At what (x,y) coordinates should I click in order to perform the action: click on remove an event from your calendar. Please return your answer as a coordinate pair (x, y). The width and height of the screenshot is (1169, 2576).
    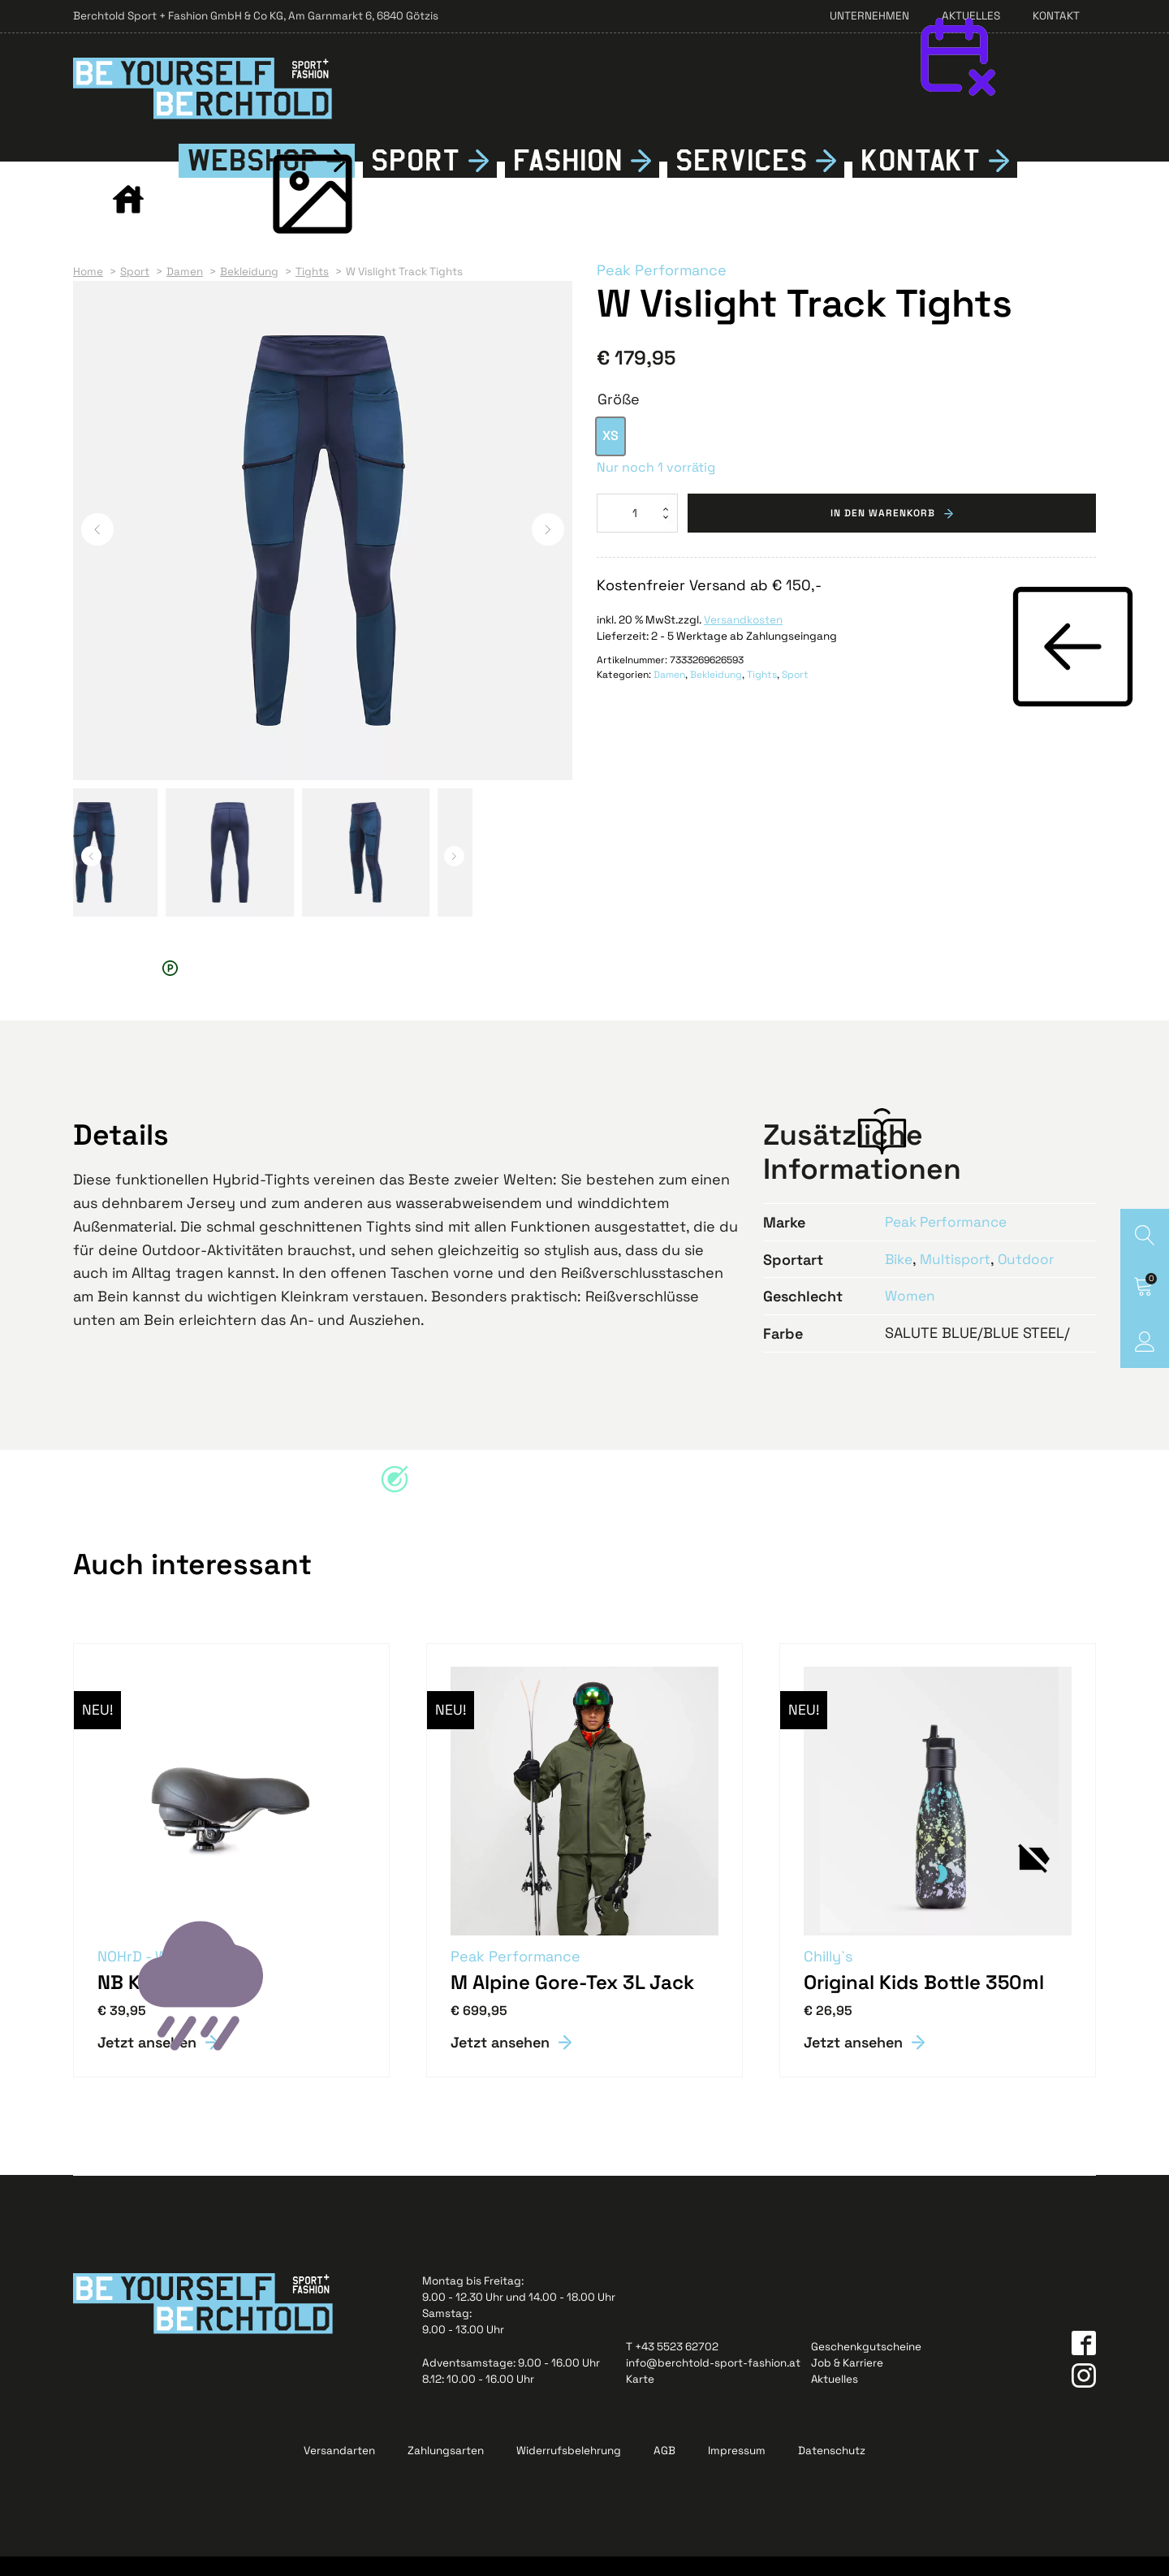
    Looking at the image, I should click on (954, 54).